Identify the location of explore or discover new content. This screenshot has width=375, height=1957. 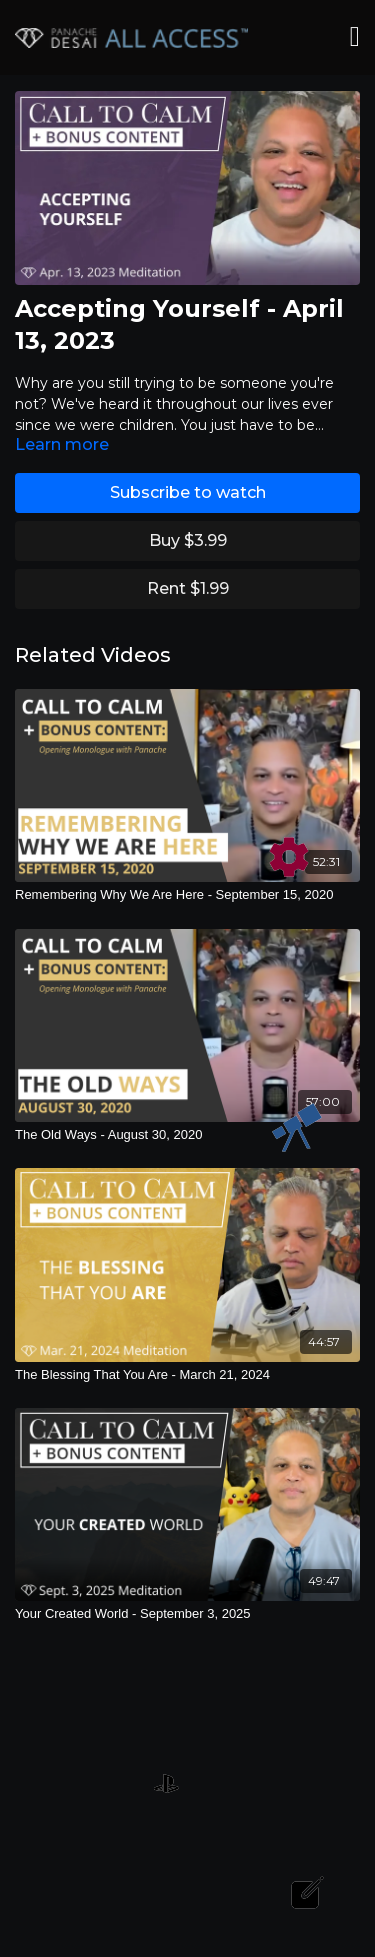
(297, 1128).